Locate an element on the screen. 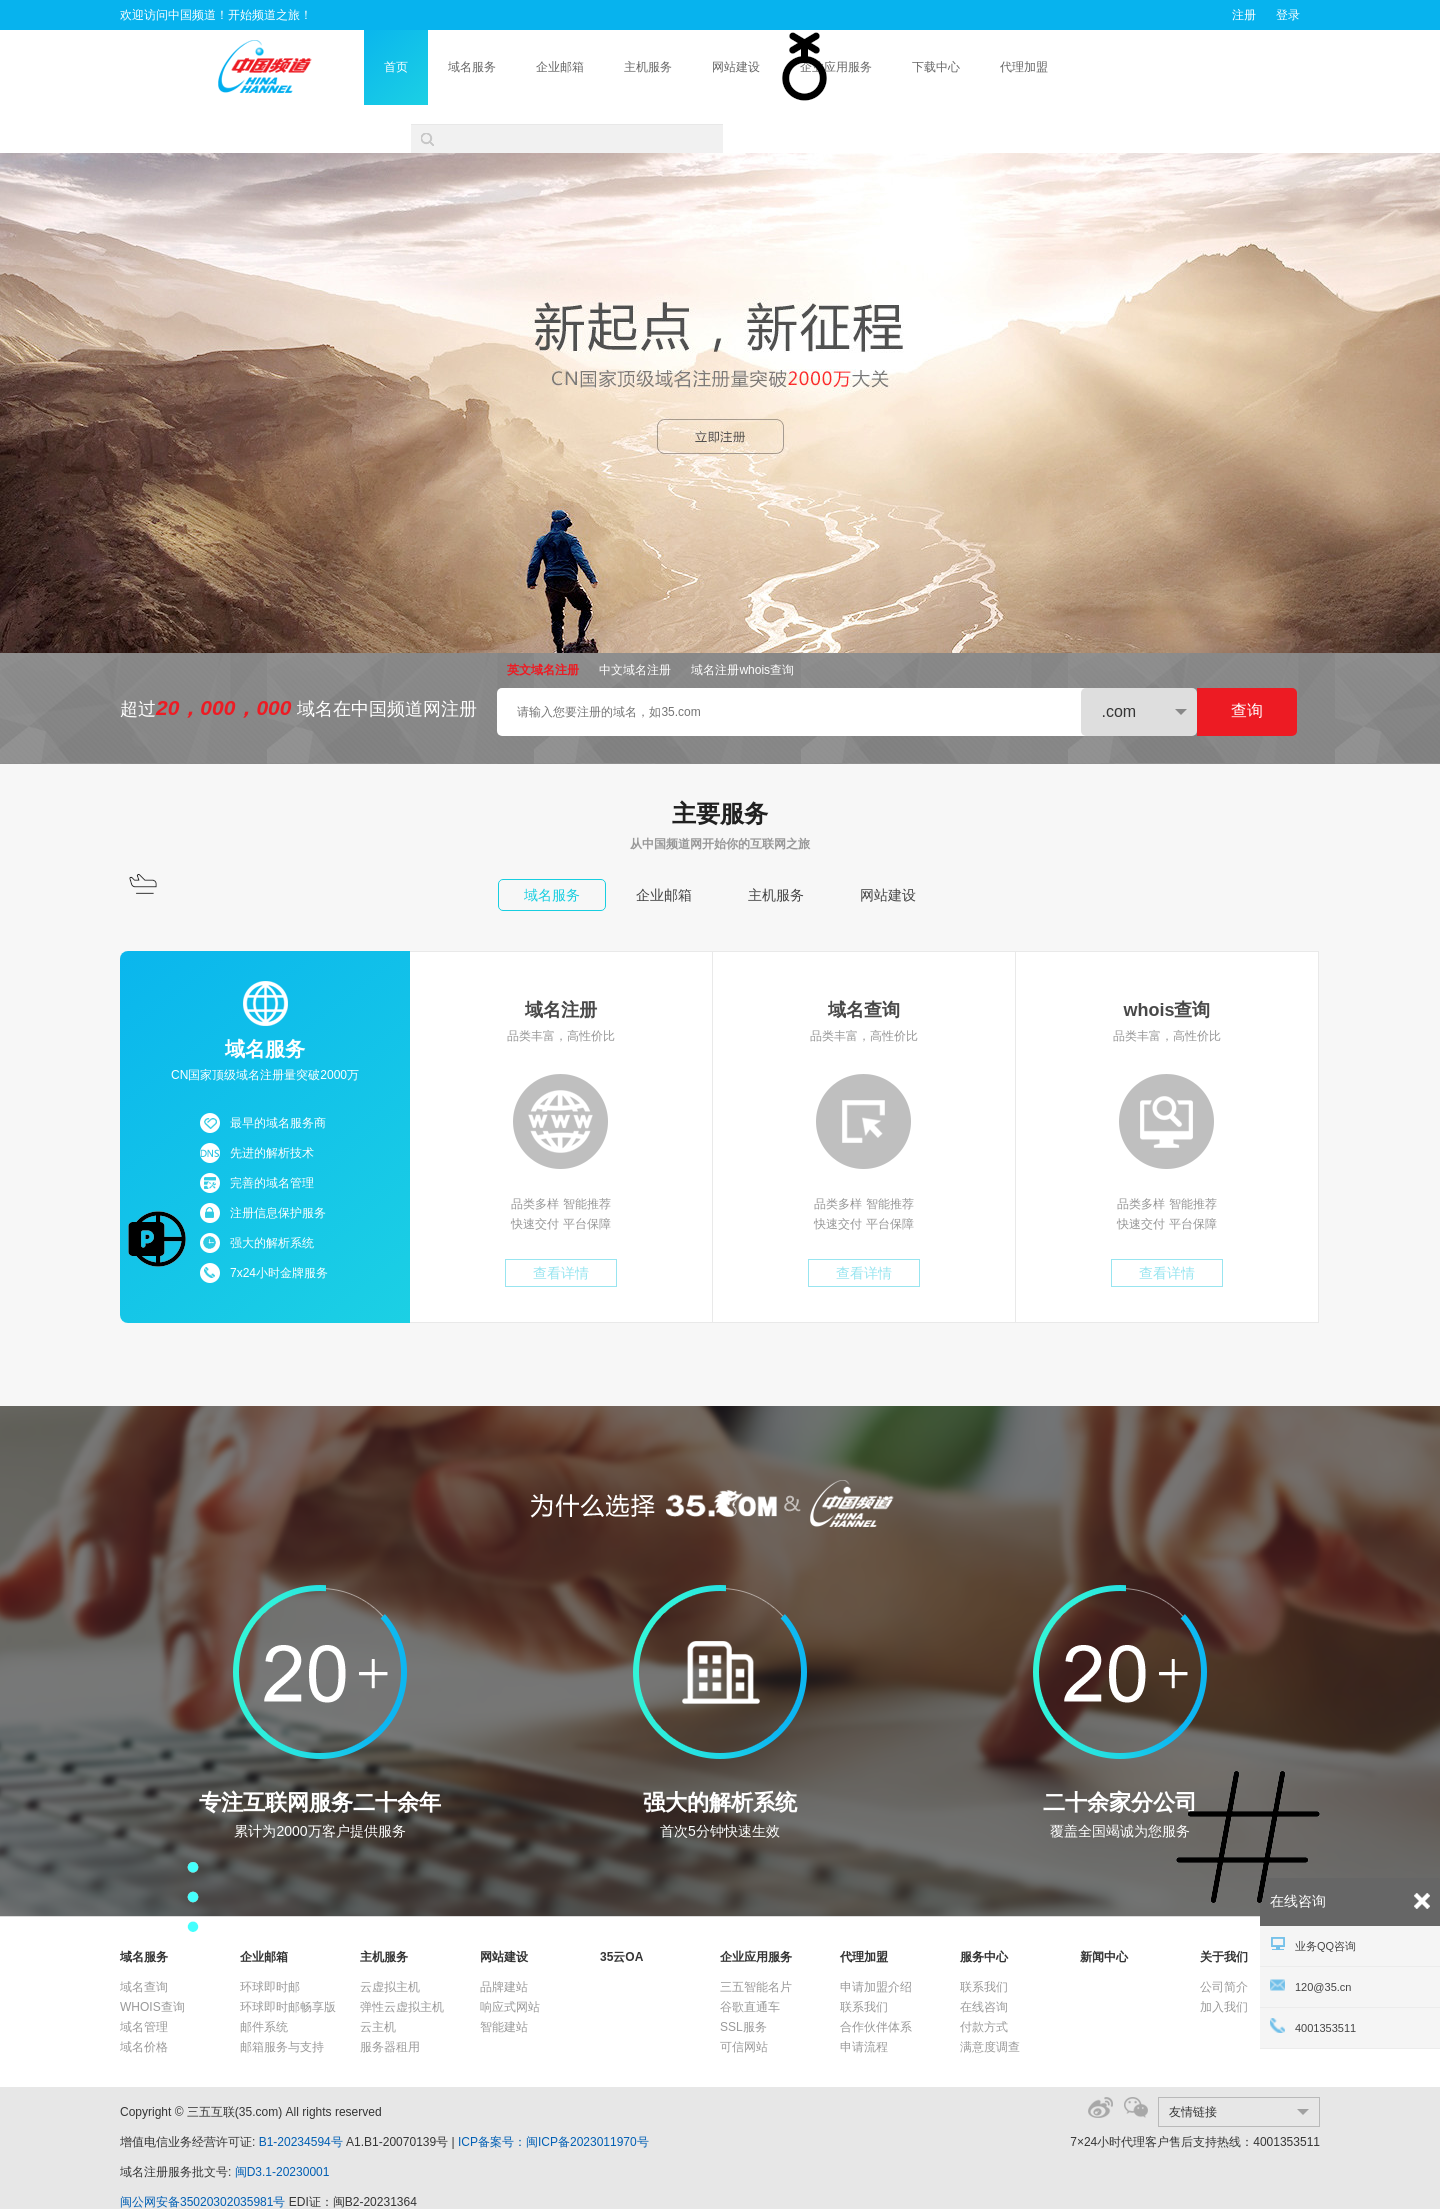 This screenshot has height=2209, width=1440. open Microsoft PowerPoint is located at coordinates (156, 1239).